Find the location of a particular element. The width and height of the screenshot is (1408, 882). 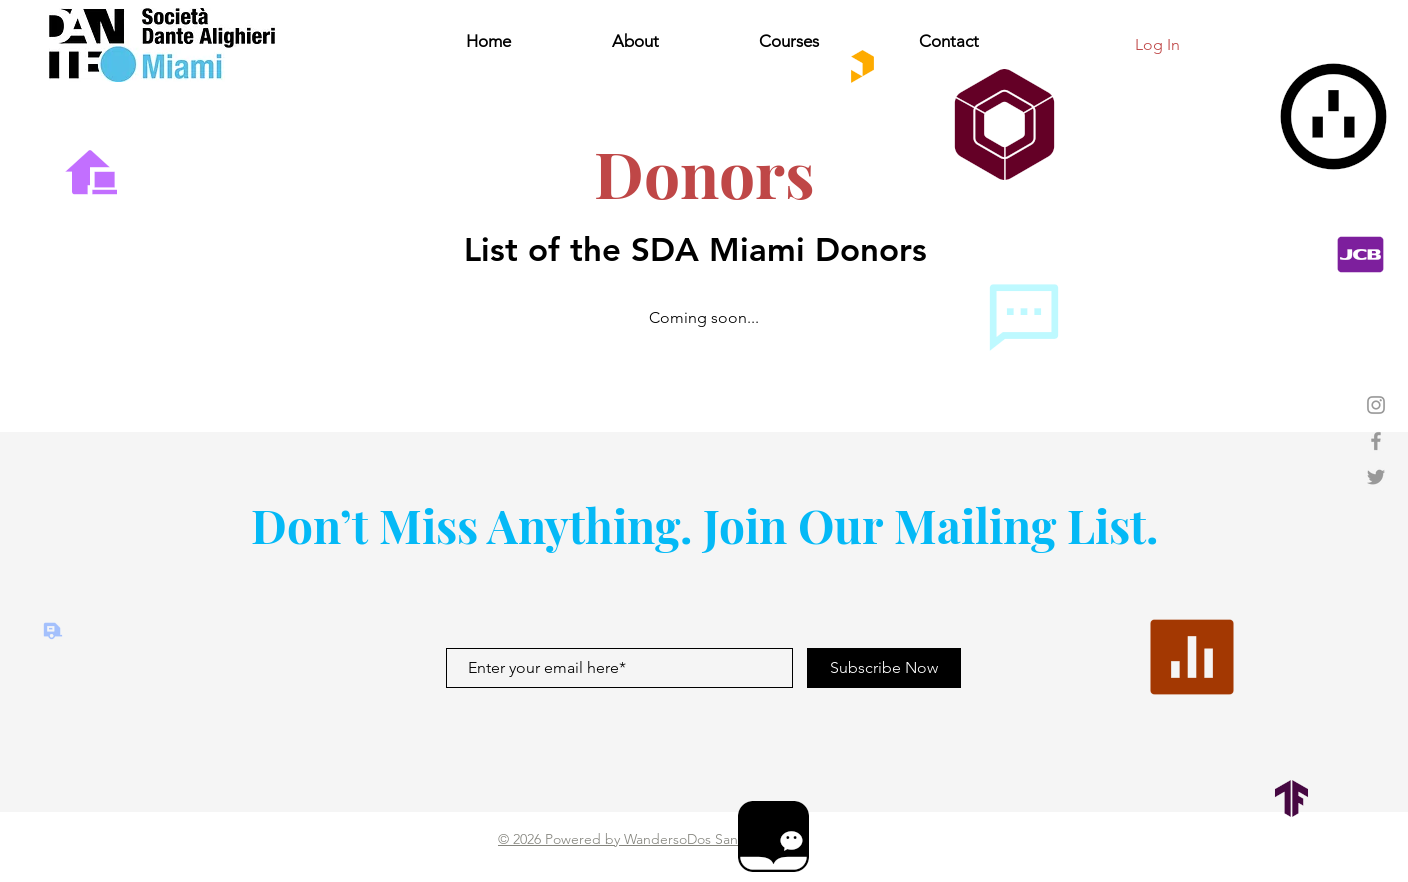

view analytics dashboard is located at coordinates (1192, 657).